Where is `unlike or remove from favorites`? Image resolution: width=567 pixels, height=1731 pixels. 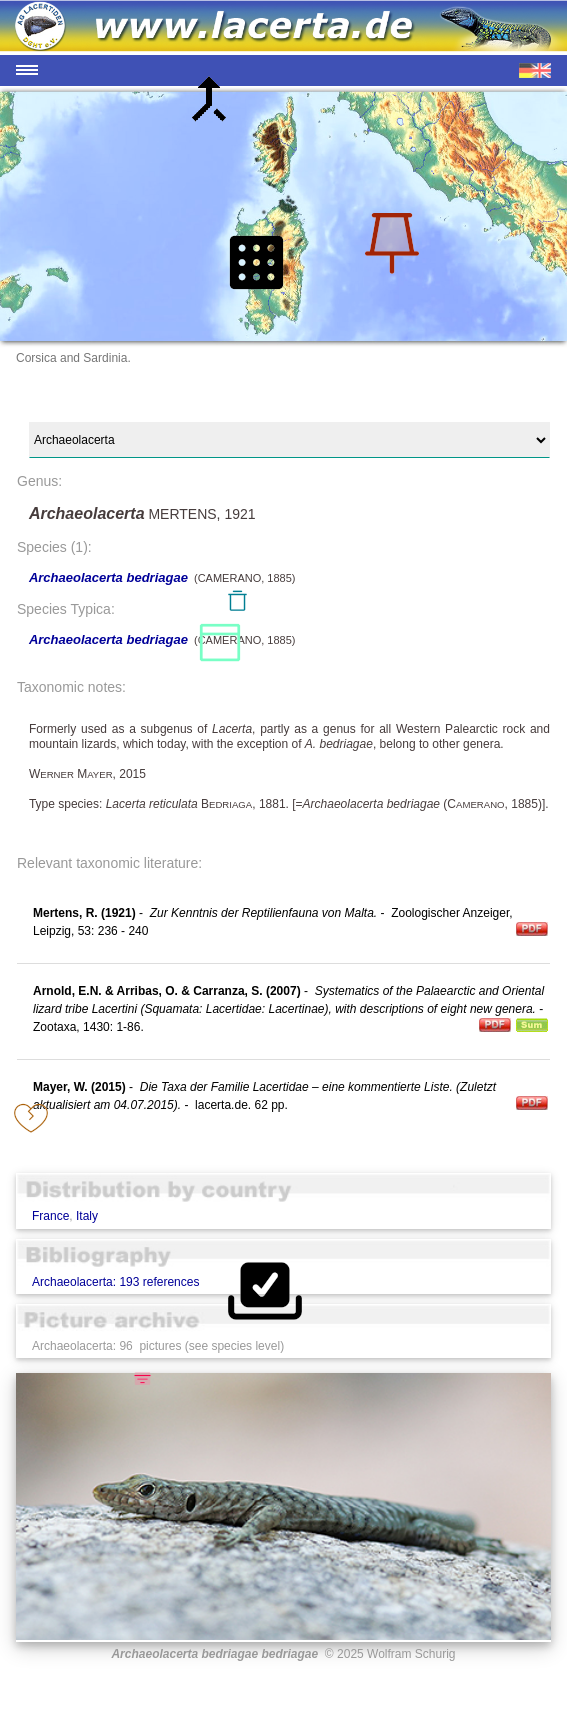
unlike or remove from favorites is located at coordinates (31, 1117).